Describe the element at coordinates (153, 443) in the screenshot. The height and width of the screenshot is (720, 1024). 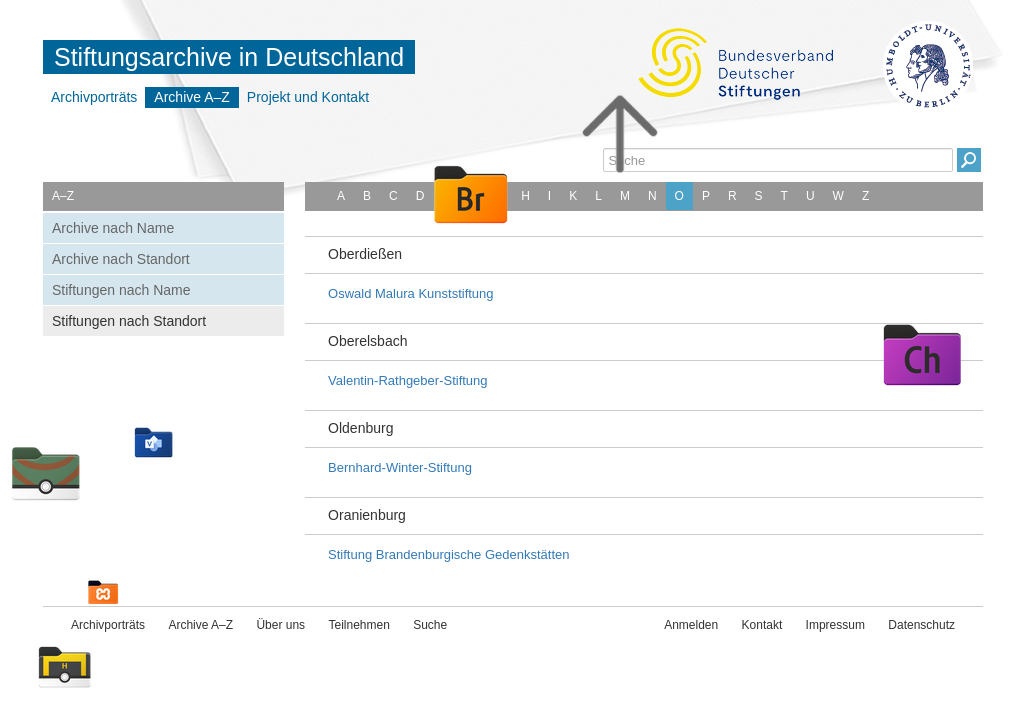
I see `open folder containing microsoft visio files` at that location.